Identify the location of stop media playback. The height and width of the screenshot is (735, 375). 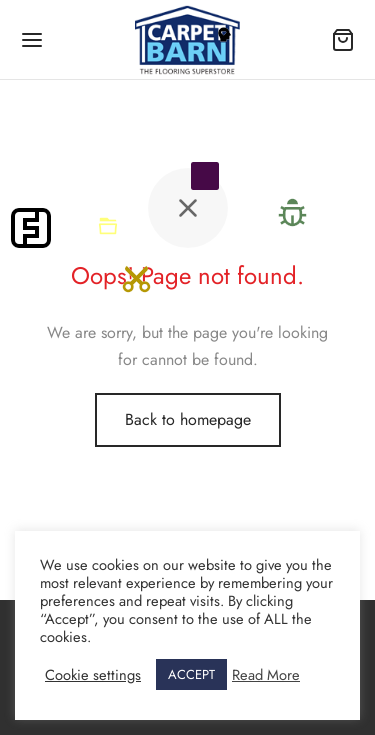
(205, 176).